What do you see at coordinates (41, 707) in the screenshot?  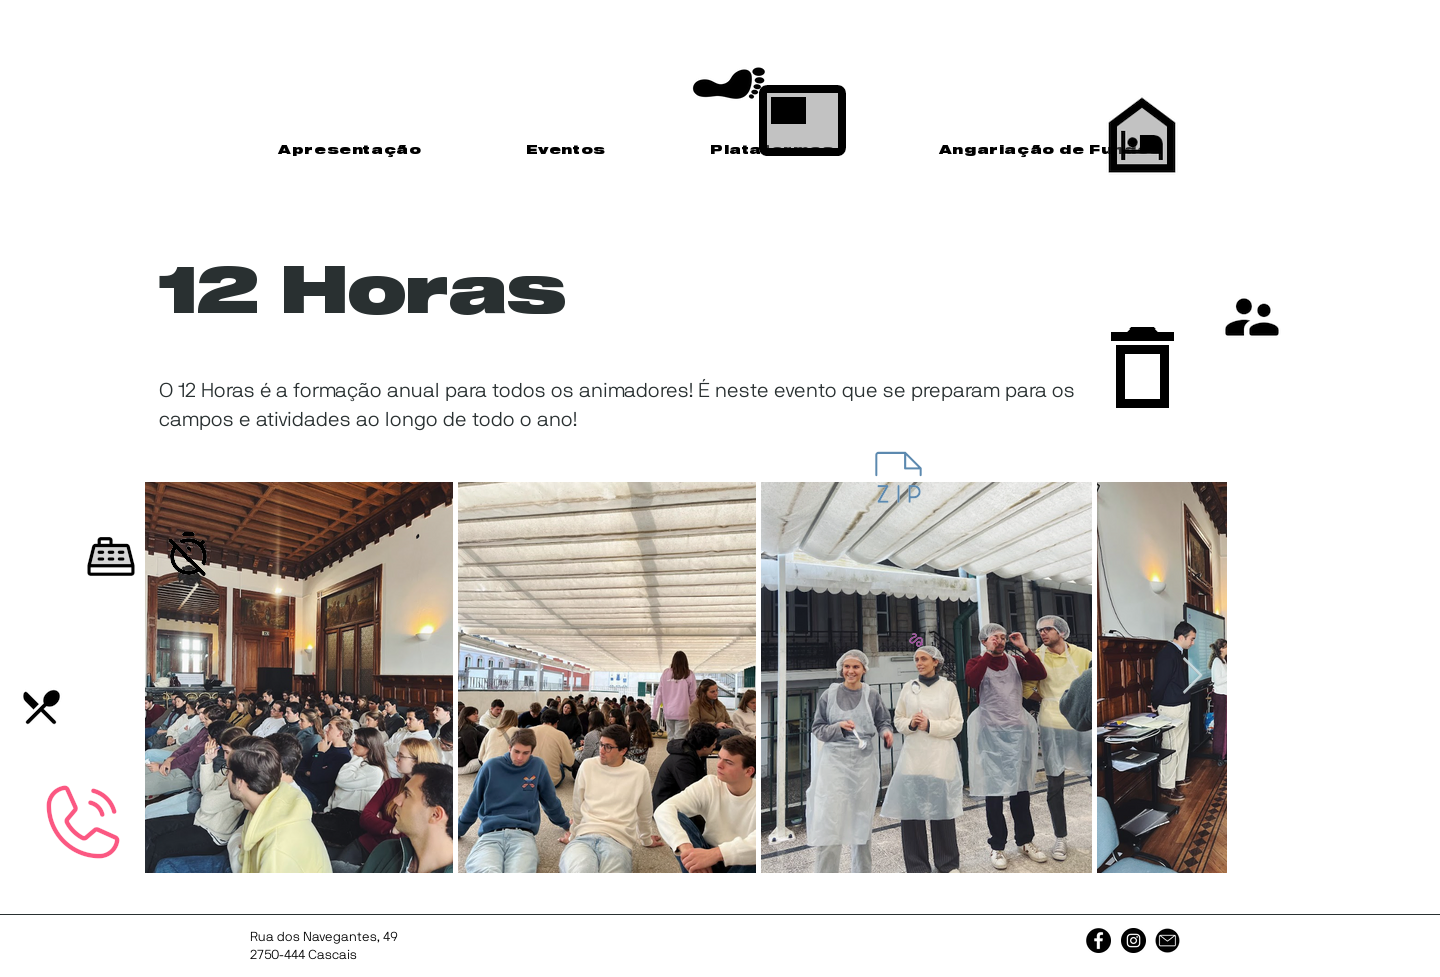 I see `find nearby restaurants` at bounding box center [41, 707].